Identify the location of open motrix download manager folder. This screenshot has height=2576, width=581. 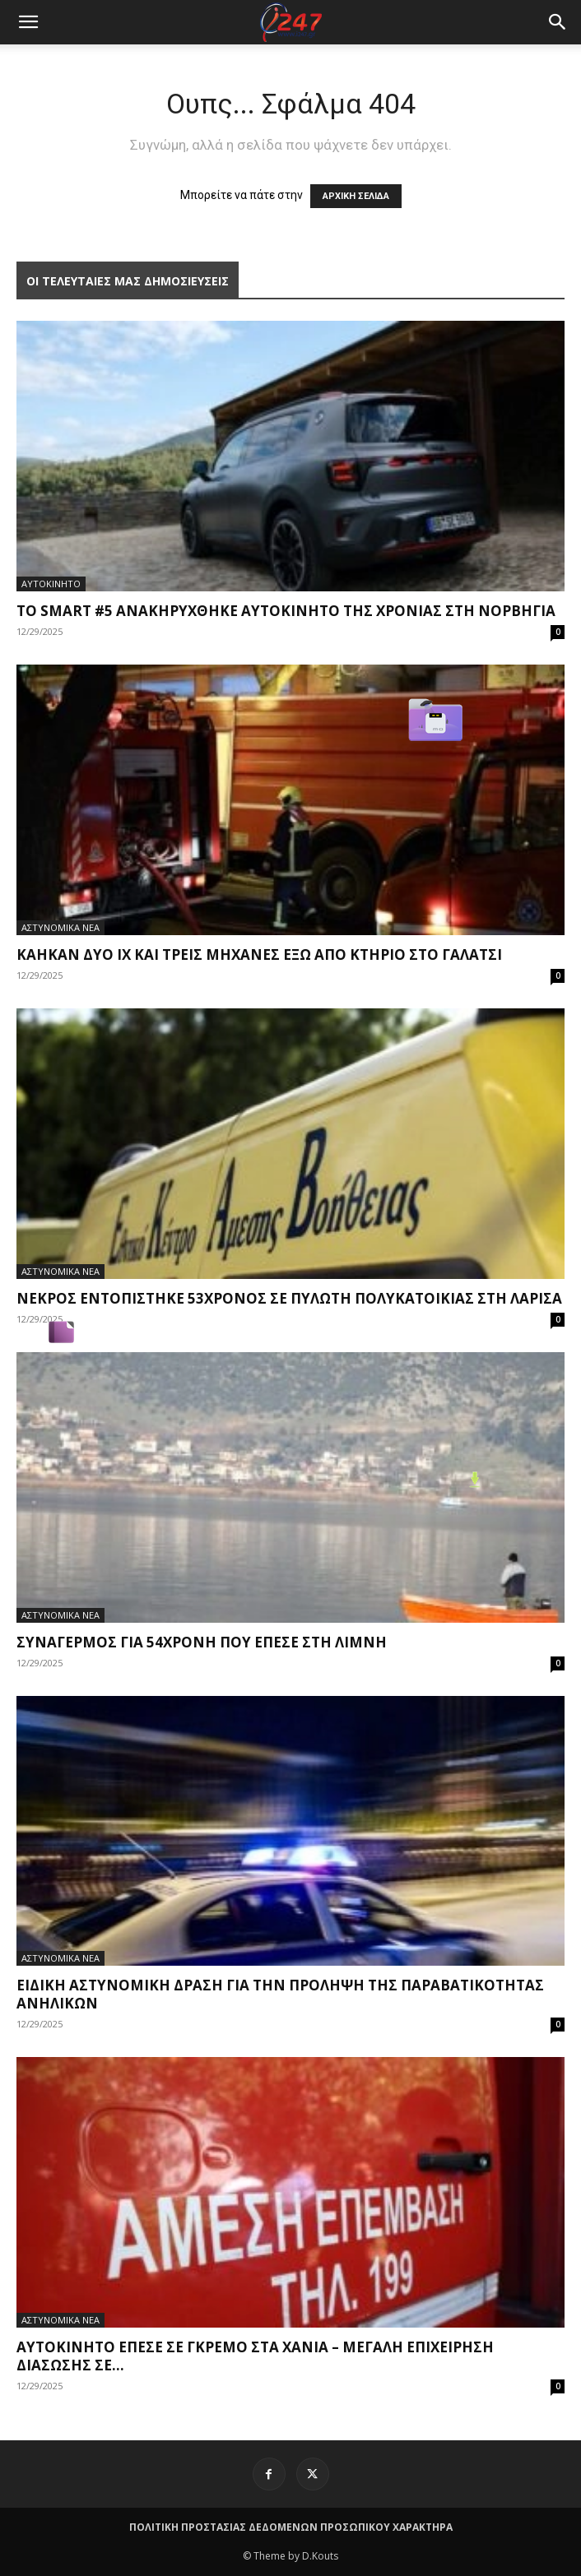
(435, 722).